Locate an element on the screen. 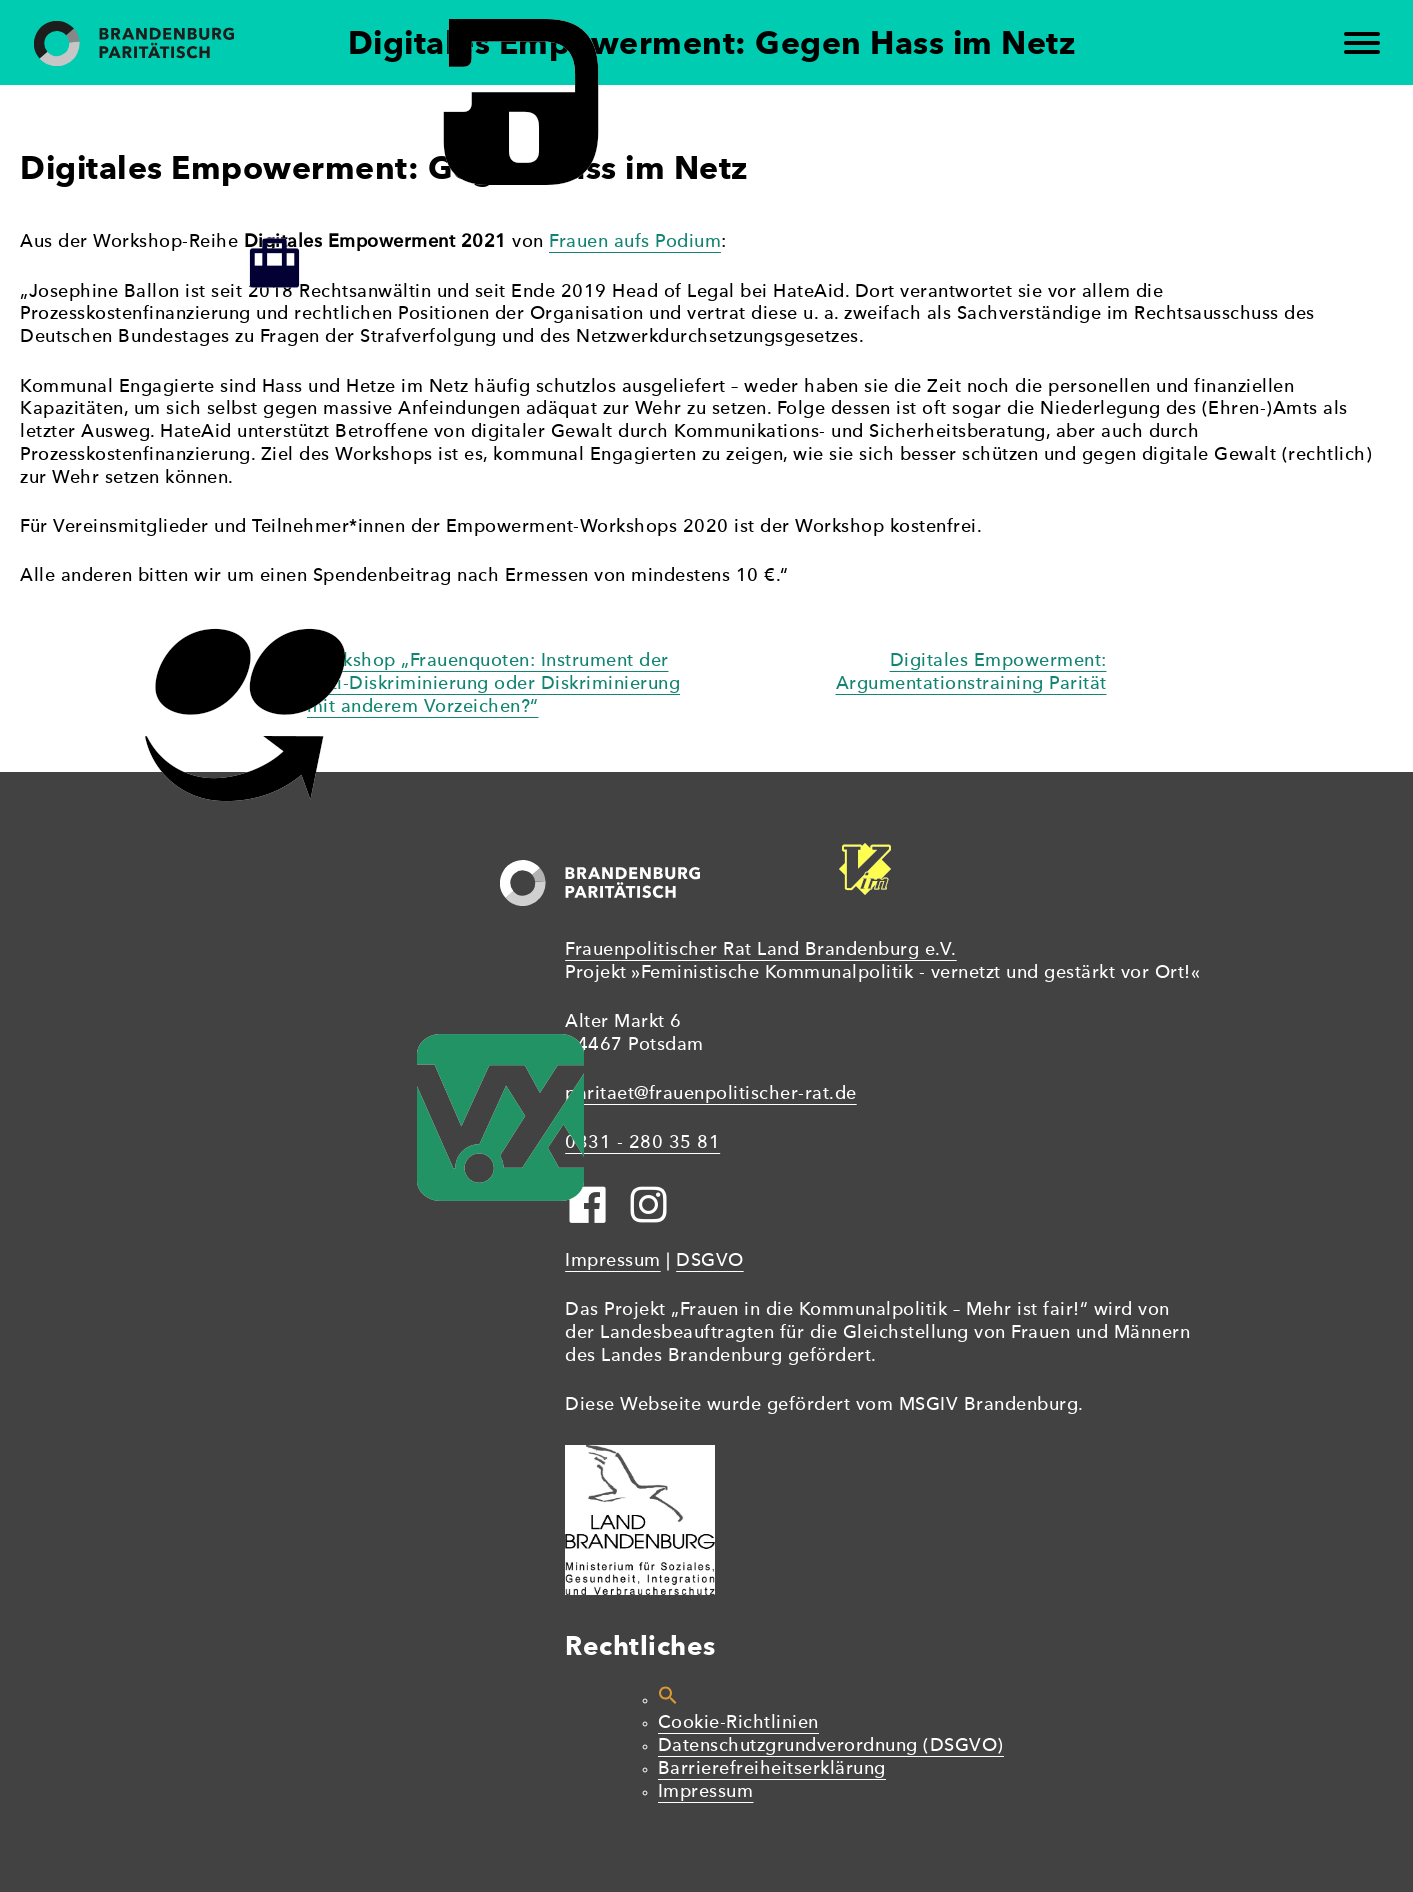  open the iFood delivery app is located at coordinates (245, 715).